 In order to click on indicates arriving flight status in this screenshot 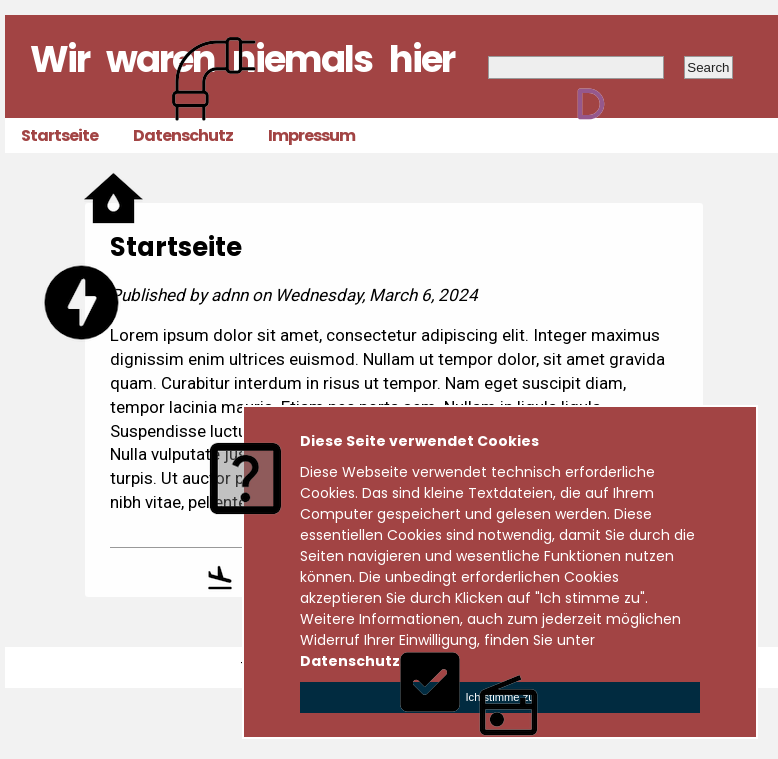, I will do `click(220, 578)`.